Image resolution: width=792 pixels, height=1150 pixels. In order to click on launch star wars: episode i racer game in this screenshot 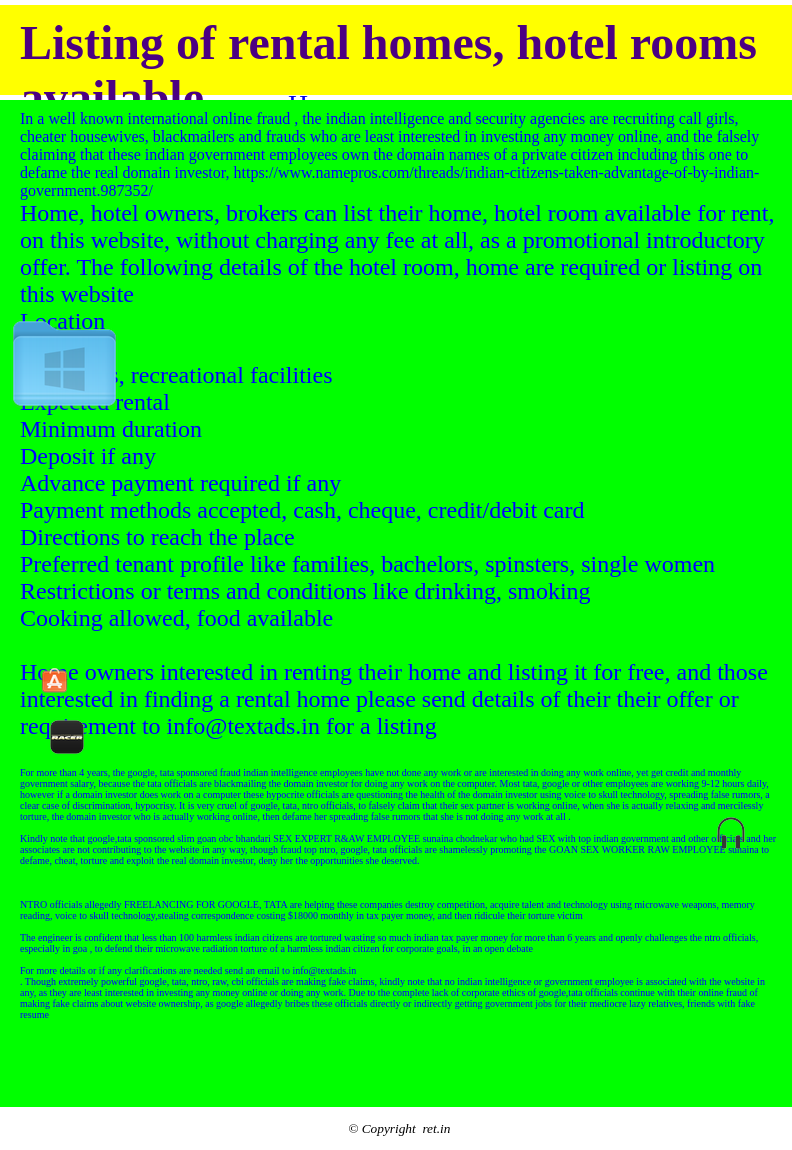, I will do `click(67, 737)`.